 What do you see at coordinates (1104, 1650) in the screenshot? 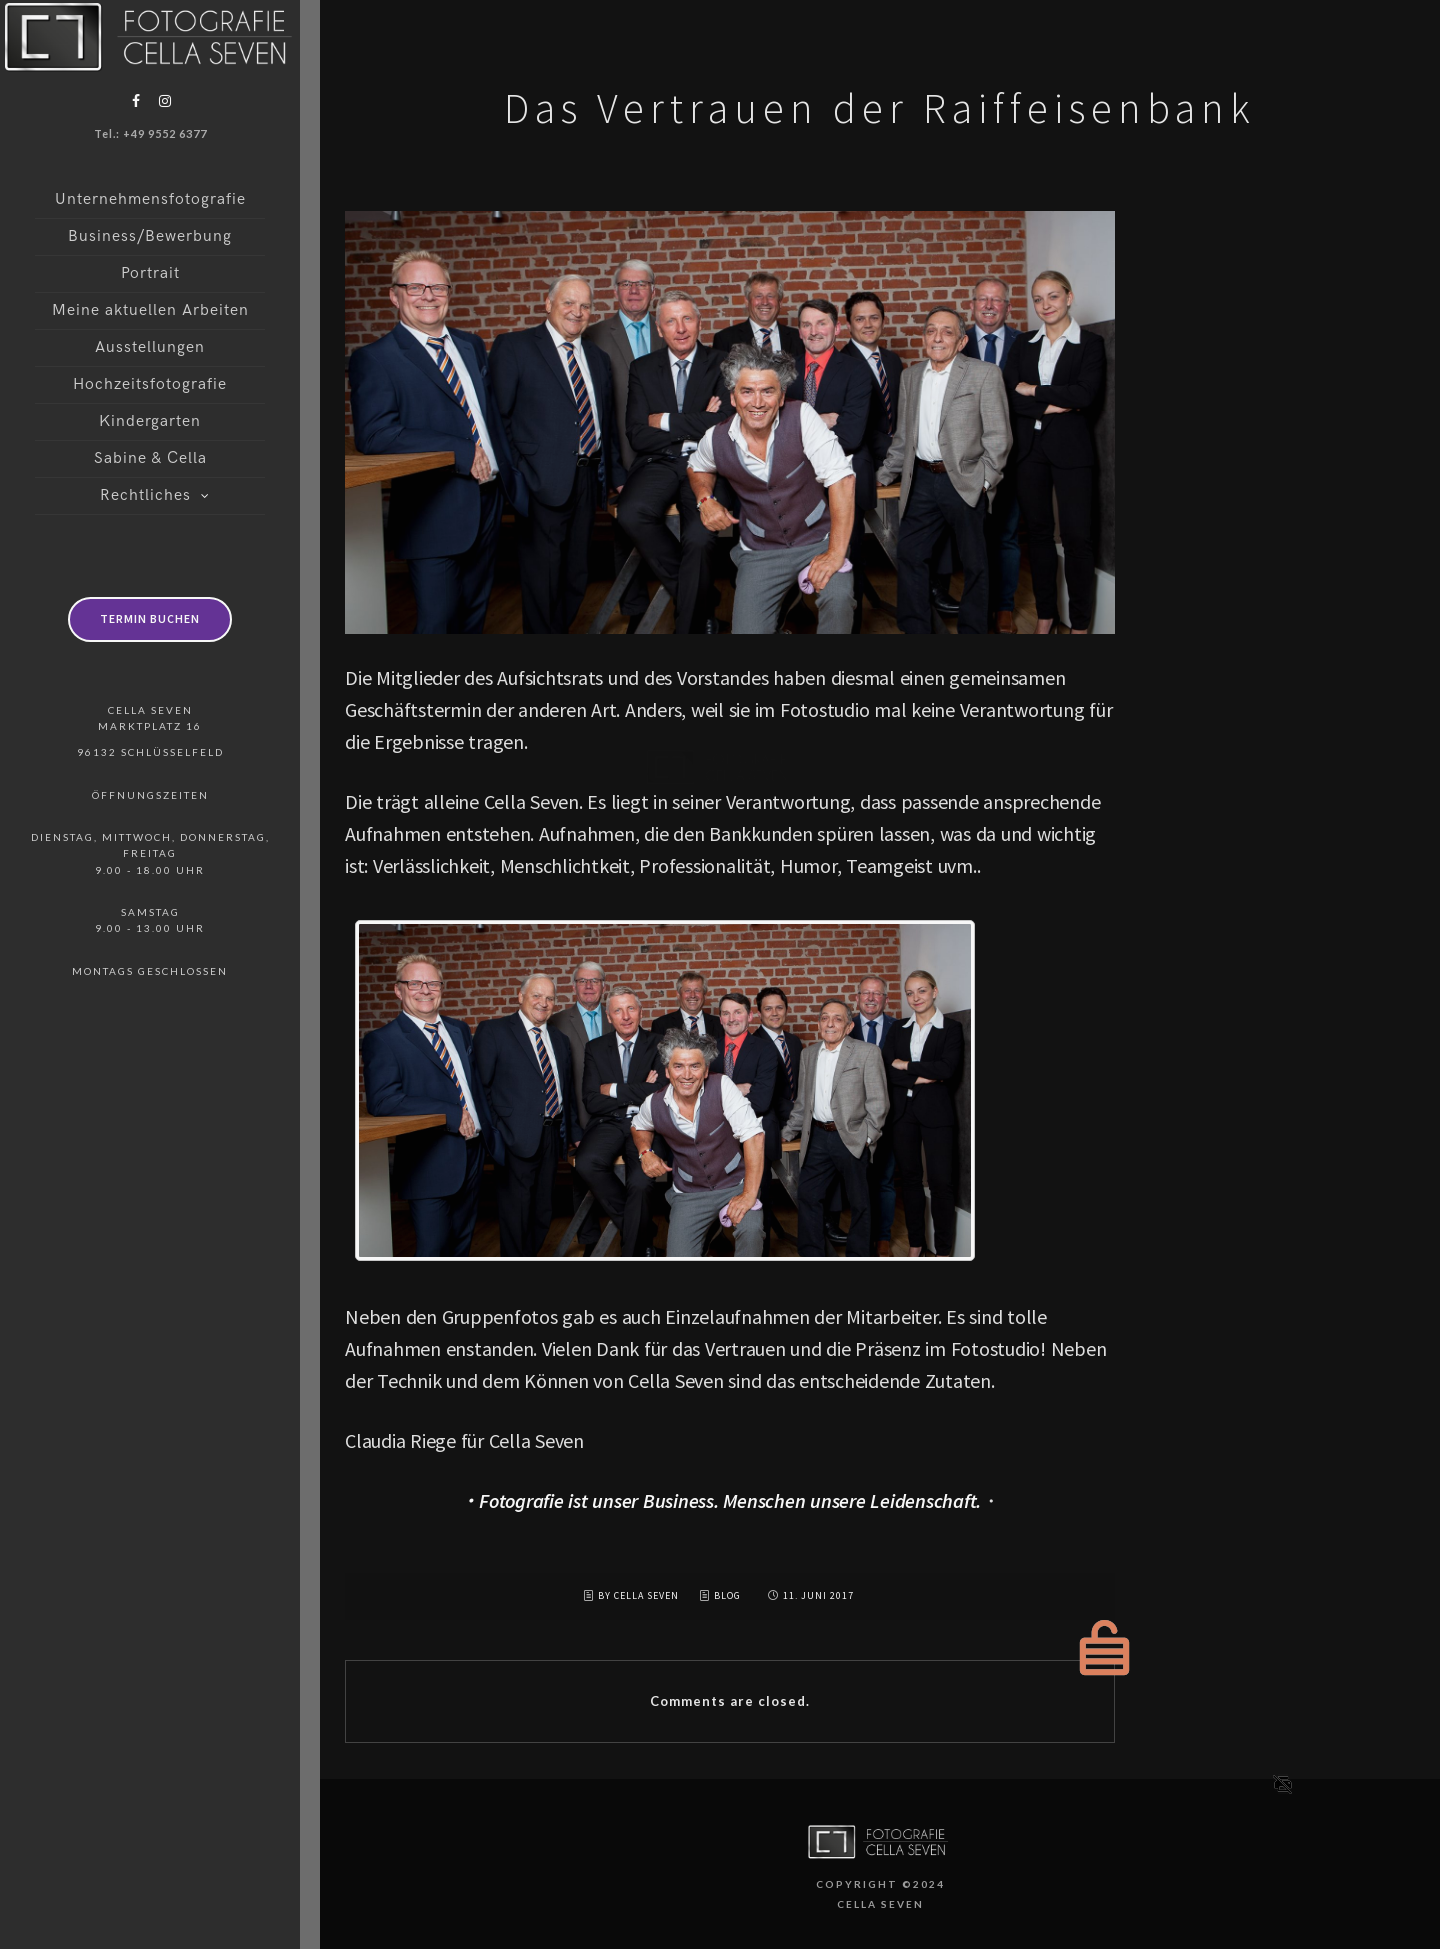
I see `unlocked or unsecured state` at bounding box center [1104, 1650].